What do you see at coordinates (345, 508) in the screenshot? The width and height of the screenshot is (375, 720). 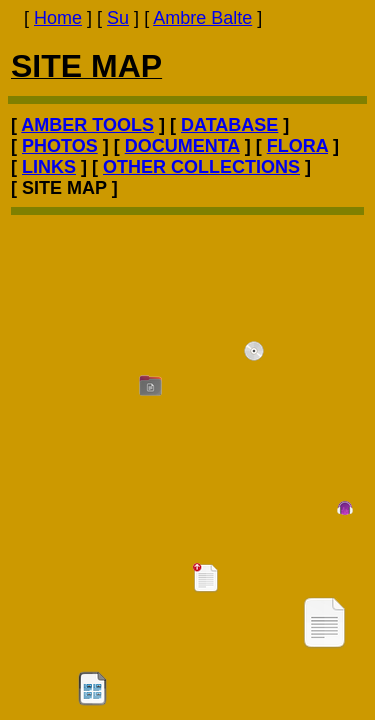 I see `audio output device connected` at bounding box center [345, 508].